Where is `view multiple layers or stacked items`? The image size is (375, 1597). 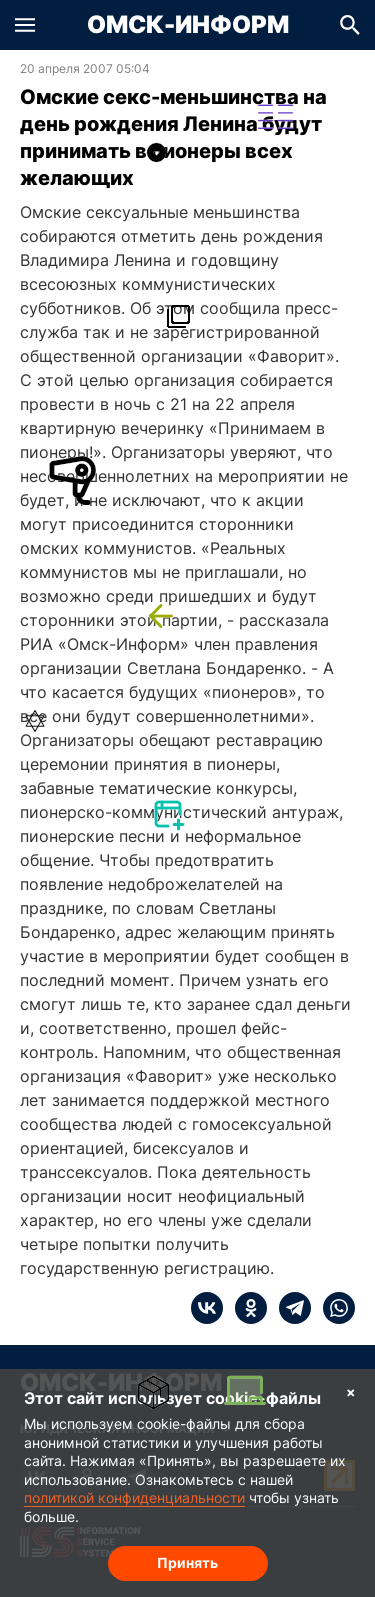
view multiple layers or stacked items is located at coordinates (178, 316).